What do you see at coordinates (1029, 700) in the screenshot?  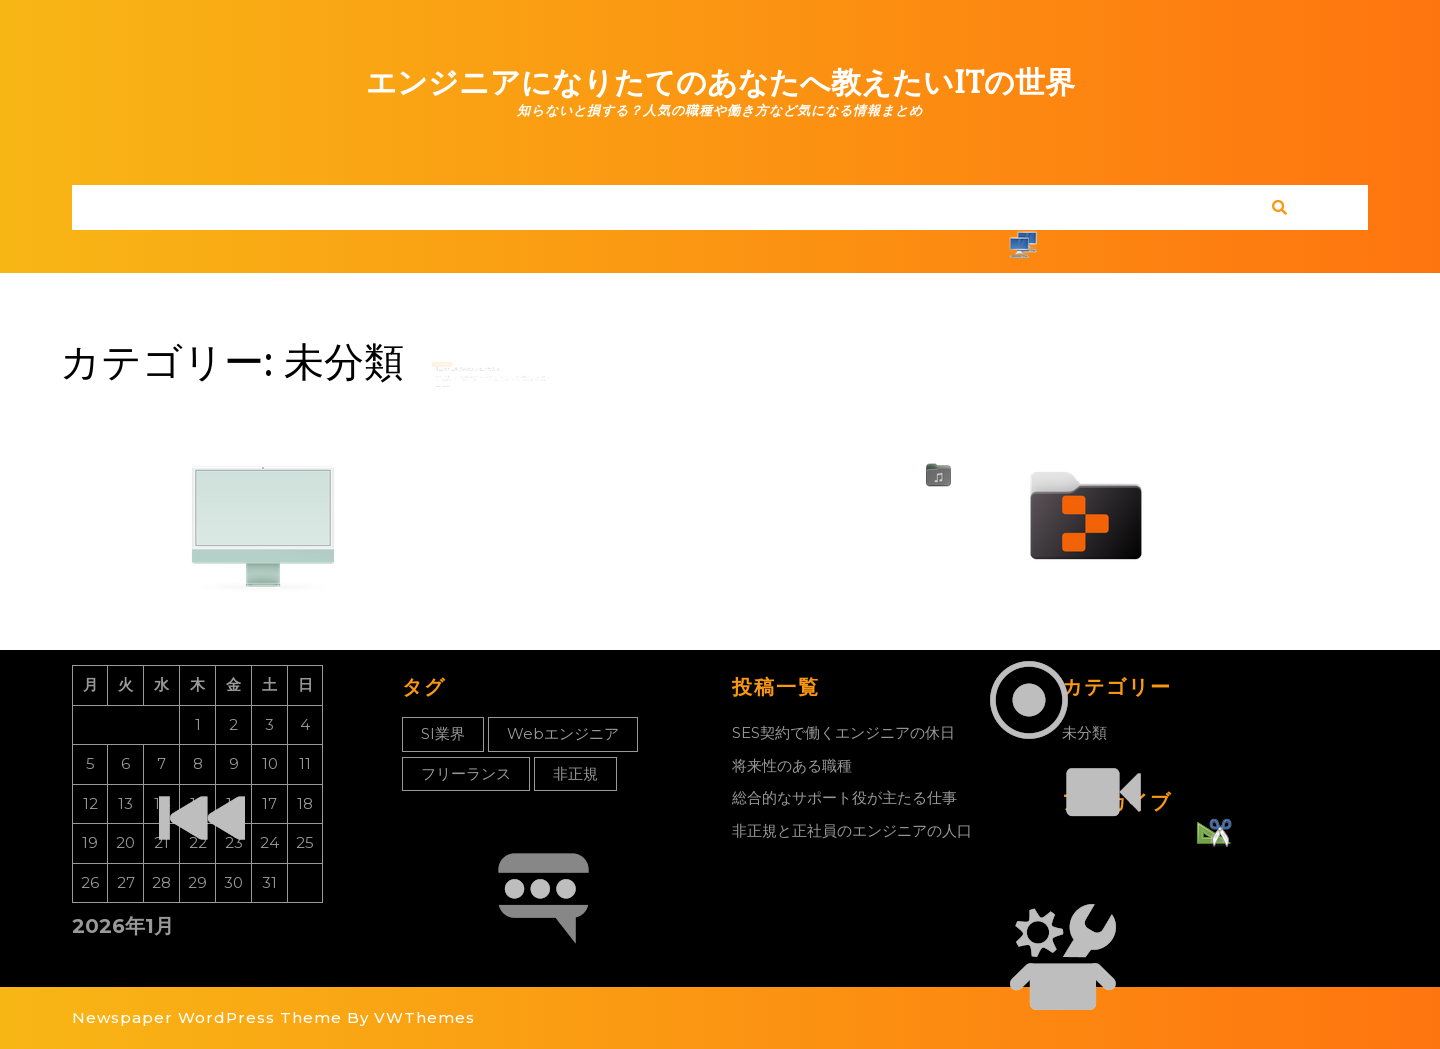 I see `indicates a selected radio button option` at bounding box center [1029, 700].